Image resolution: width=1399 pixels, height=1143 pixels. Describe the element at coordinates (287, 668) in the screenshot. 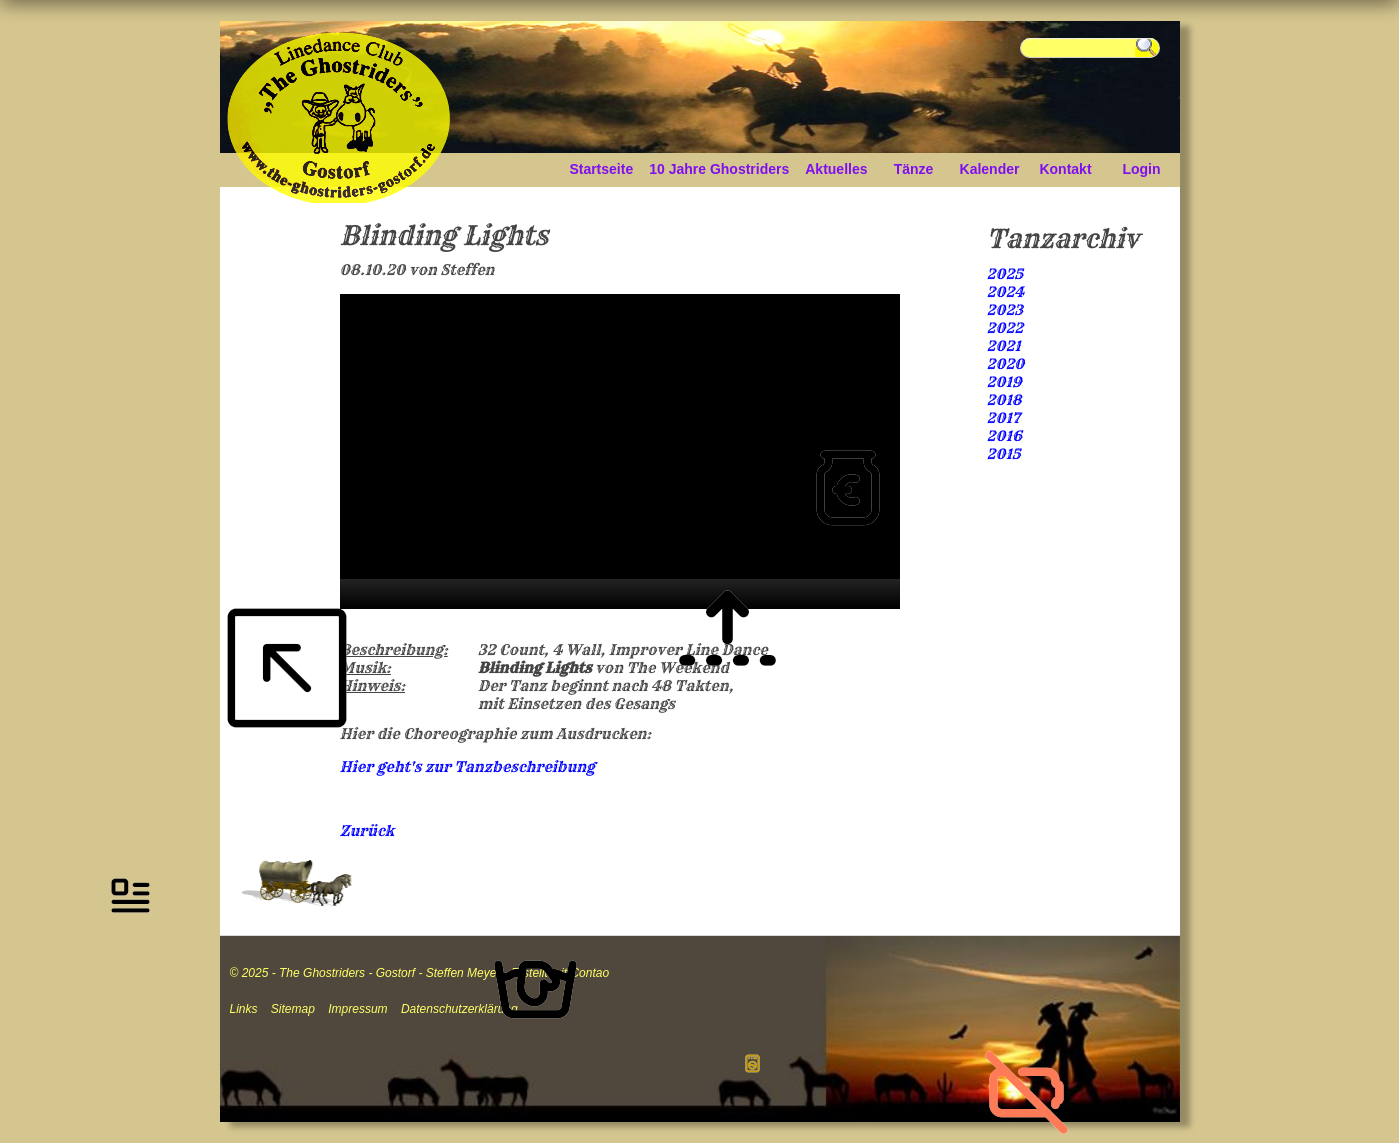

I see `navigate to the top-left or go back diagonally` at that location.